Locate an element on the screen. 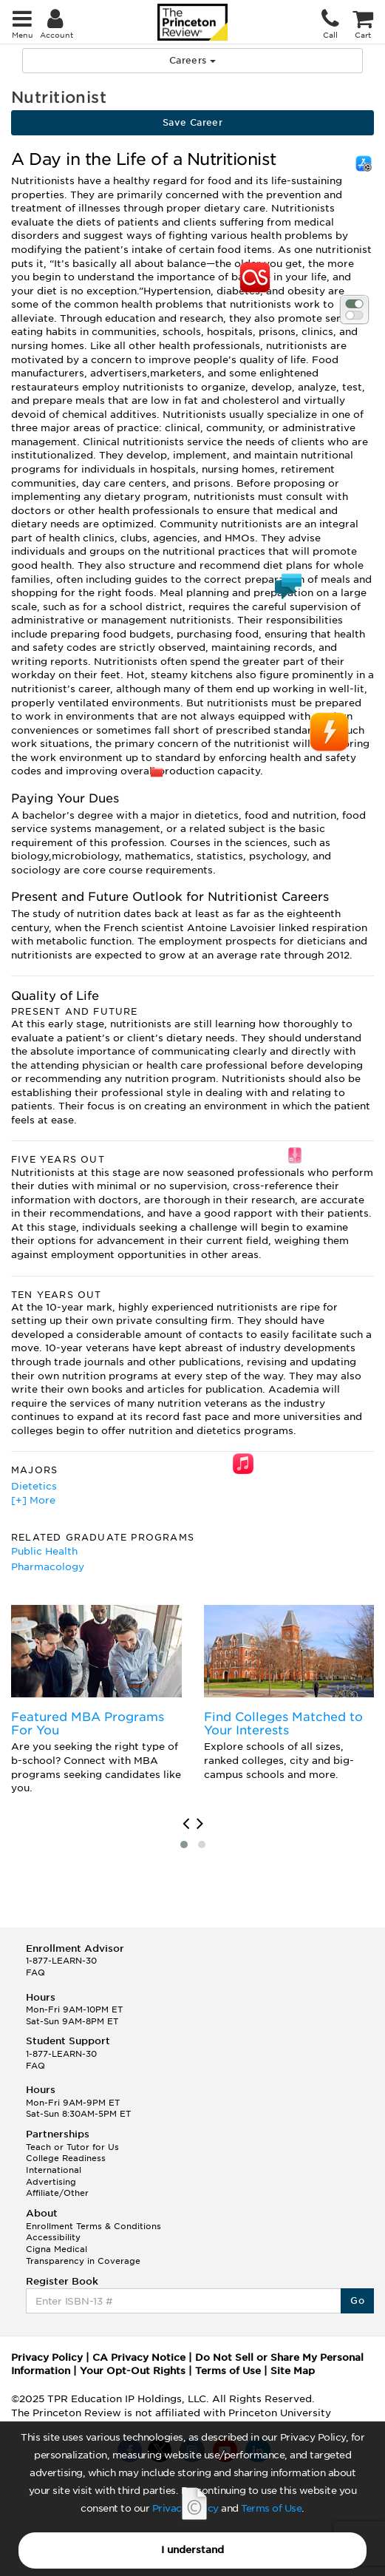 This screenshot has width=385, height=2576. open the virtual agents app is located at coordinates (288, 586).